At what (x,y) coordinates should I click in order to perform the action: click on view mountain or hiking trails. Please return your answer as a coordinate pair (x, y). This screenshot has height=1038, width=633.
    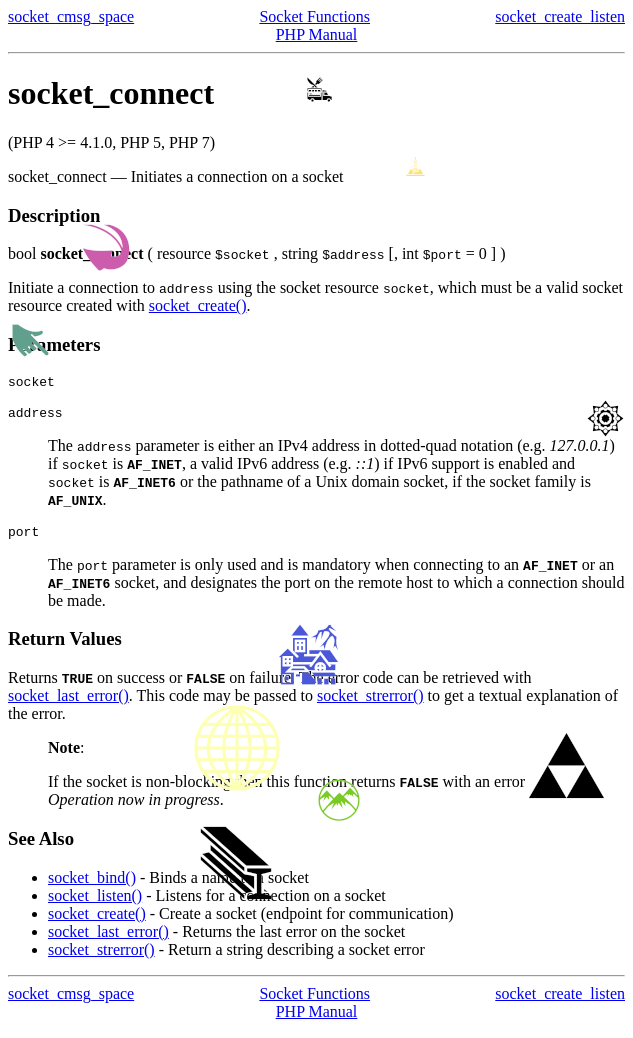
    Looking at the image, I should click on (339, 800).